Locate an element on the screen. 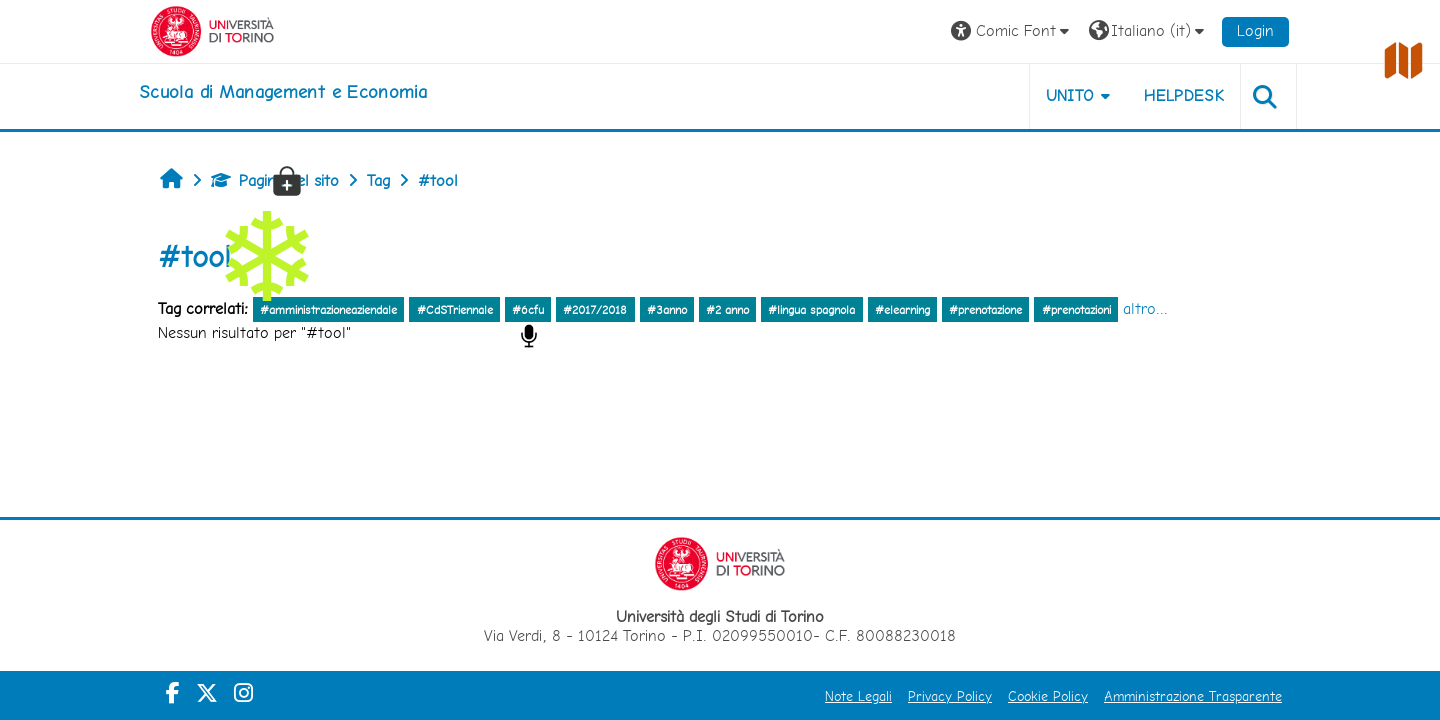  tap to start voice input is located at coordinates (529, 336).